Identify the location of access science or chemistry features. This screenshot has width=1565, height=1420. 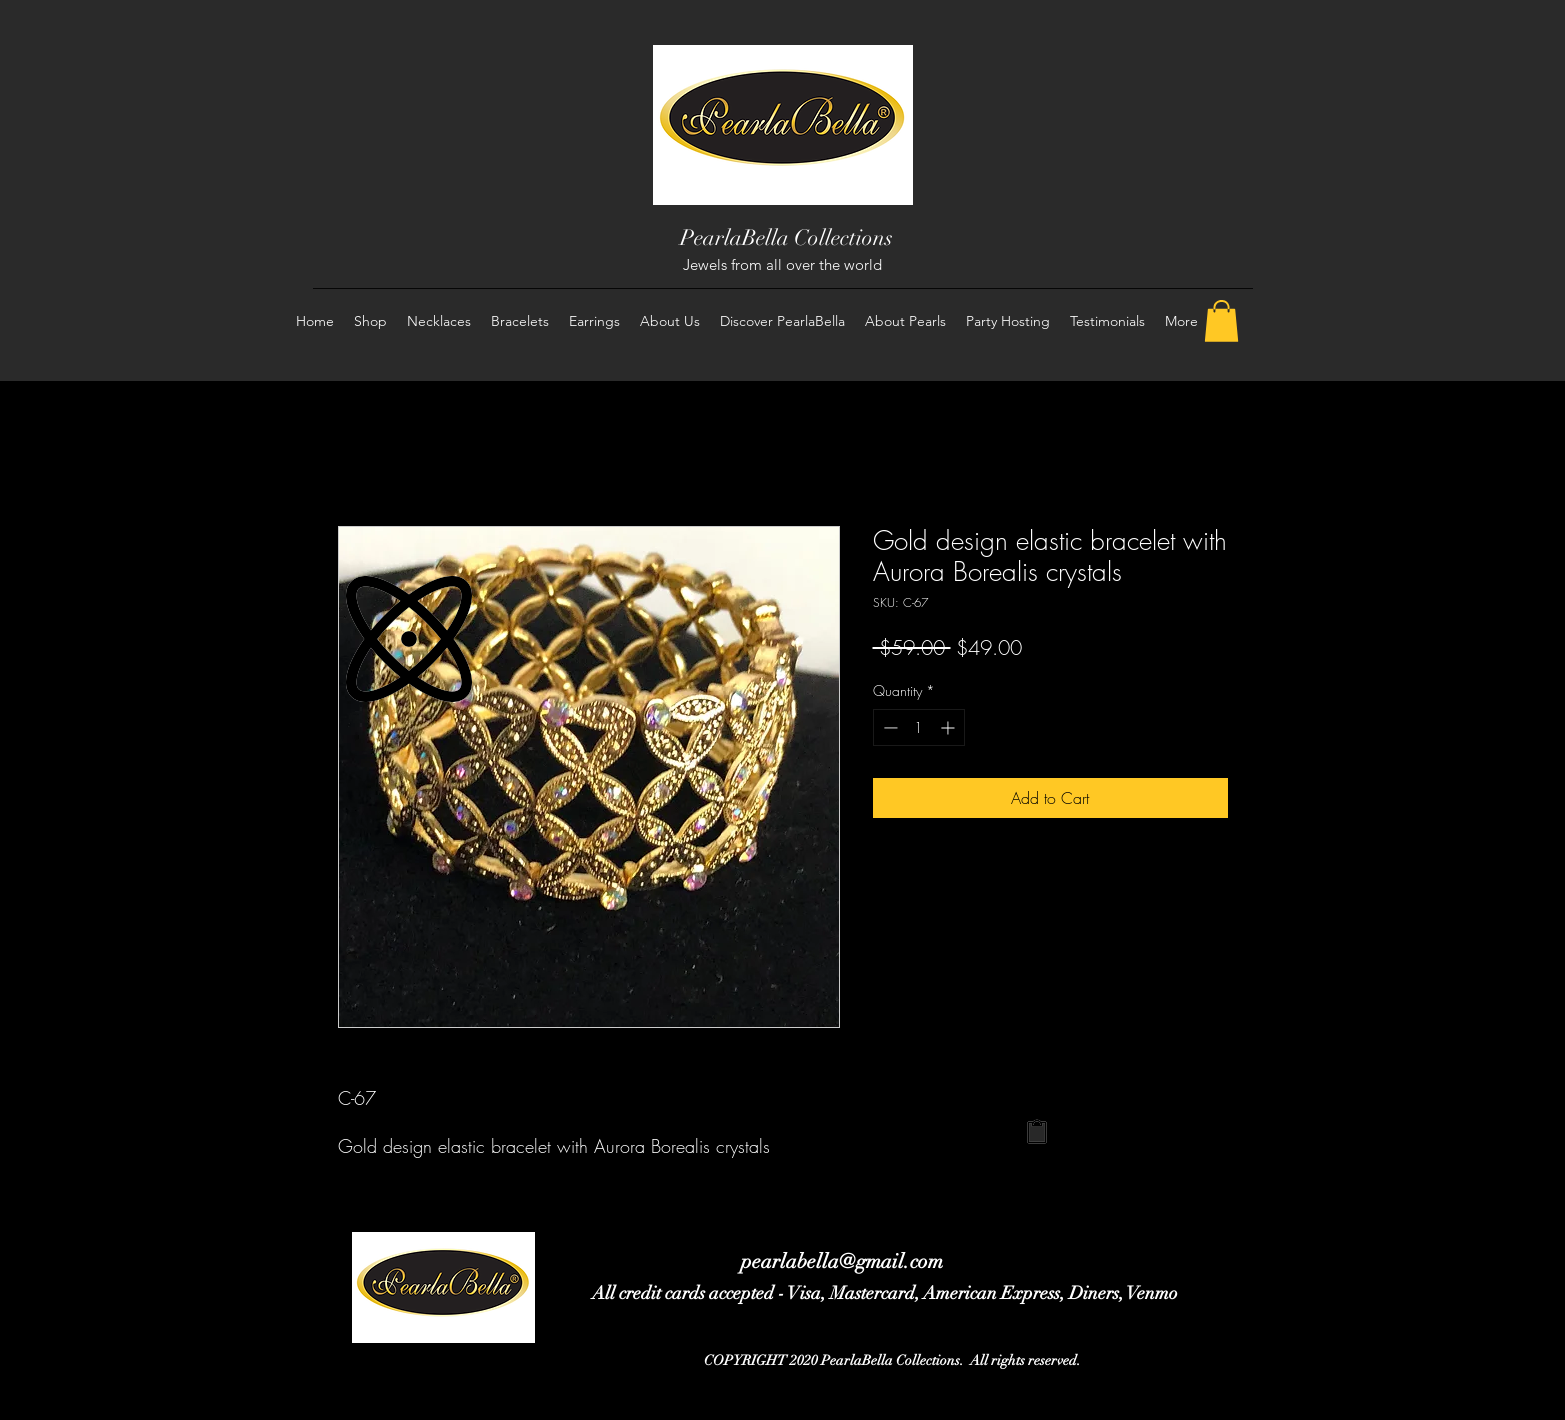
(409, 639).